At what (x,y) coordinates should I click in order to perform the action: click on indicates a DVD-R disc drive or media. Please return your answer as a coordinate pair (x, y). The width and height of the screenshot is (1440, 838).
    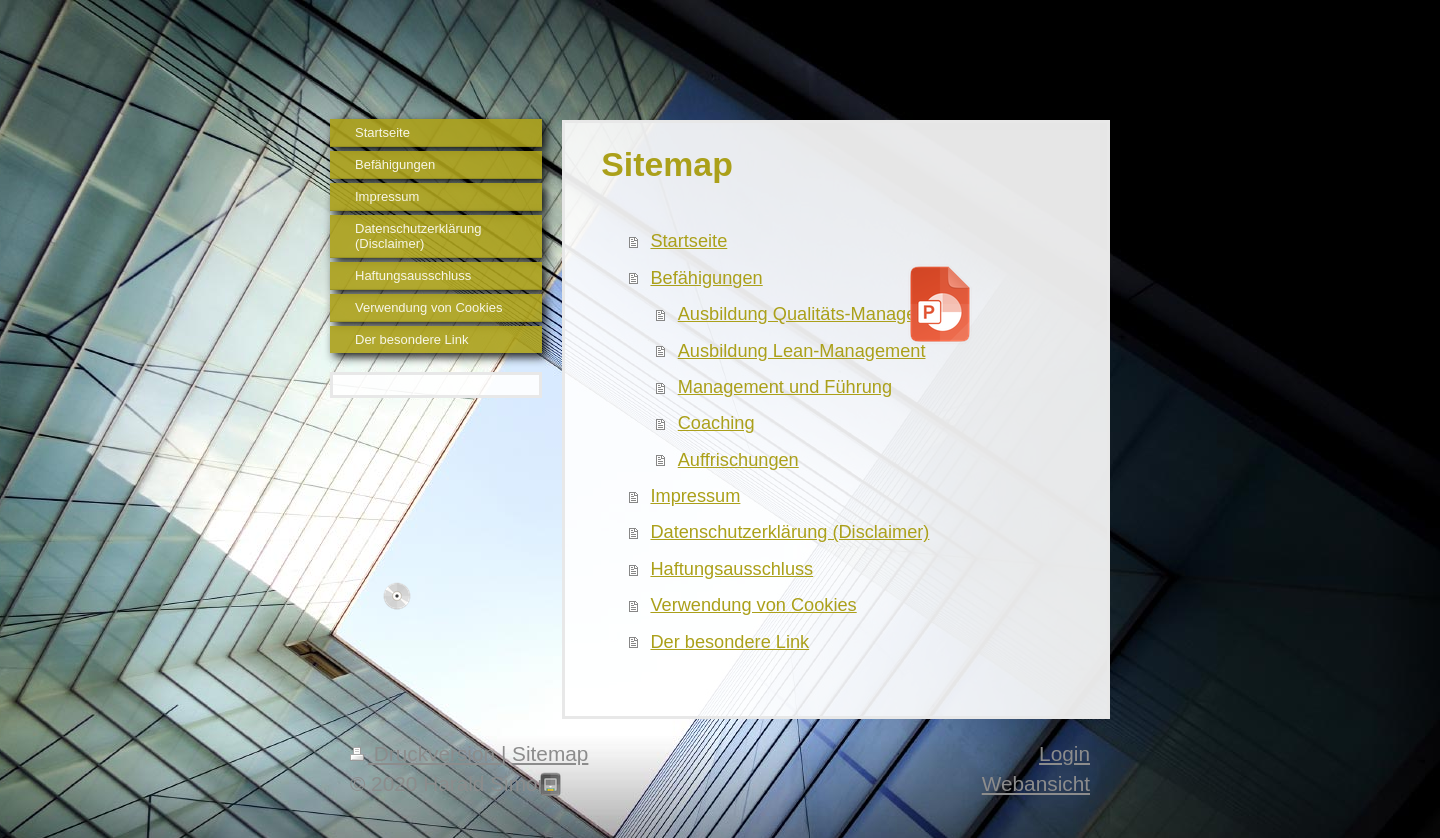
    Looking at the image, I should click on (397, 596).